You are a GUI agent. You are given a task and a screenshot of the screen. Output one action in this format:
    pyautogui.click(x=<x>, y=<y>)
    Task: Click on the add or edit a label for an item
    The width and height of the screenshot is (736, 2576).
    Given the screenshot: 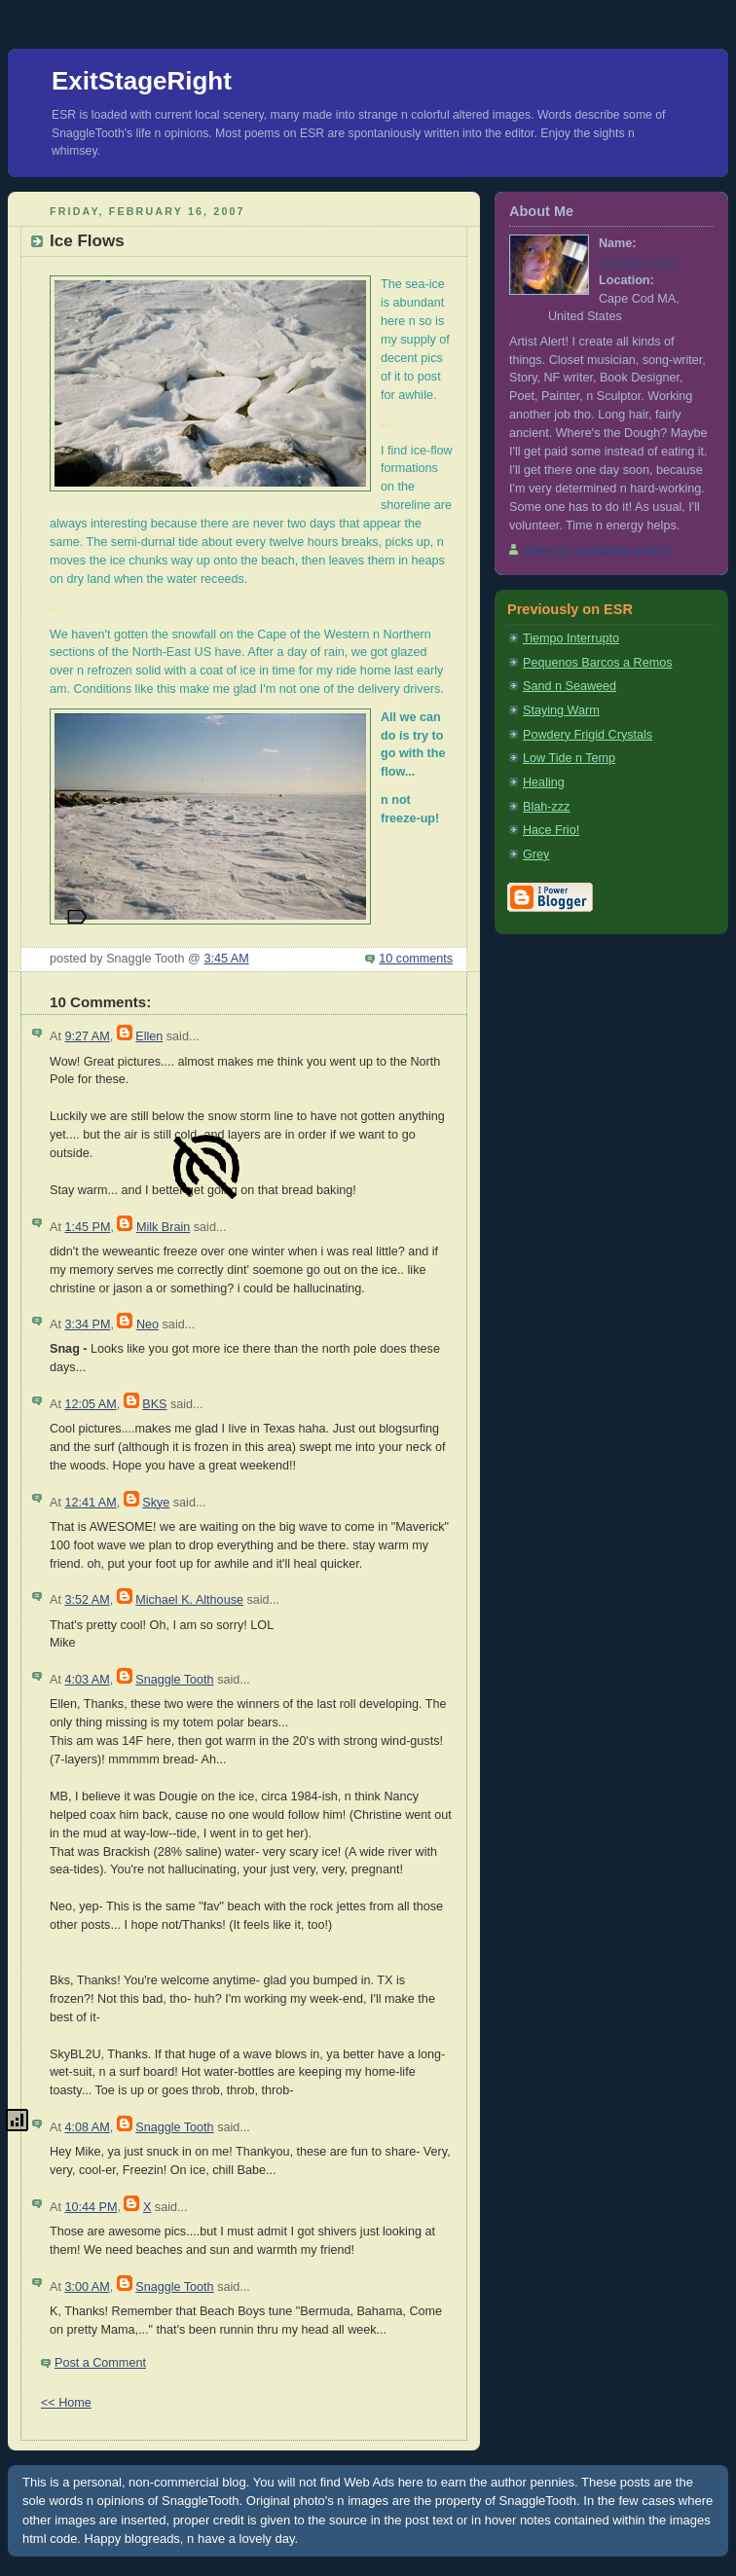 What is the action you would take?
    pyautogui.click(x=77, y=917)
    